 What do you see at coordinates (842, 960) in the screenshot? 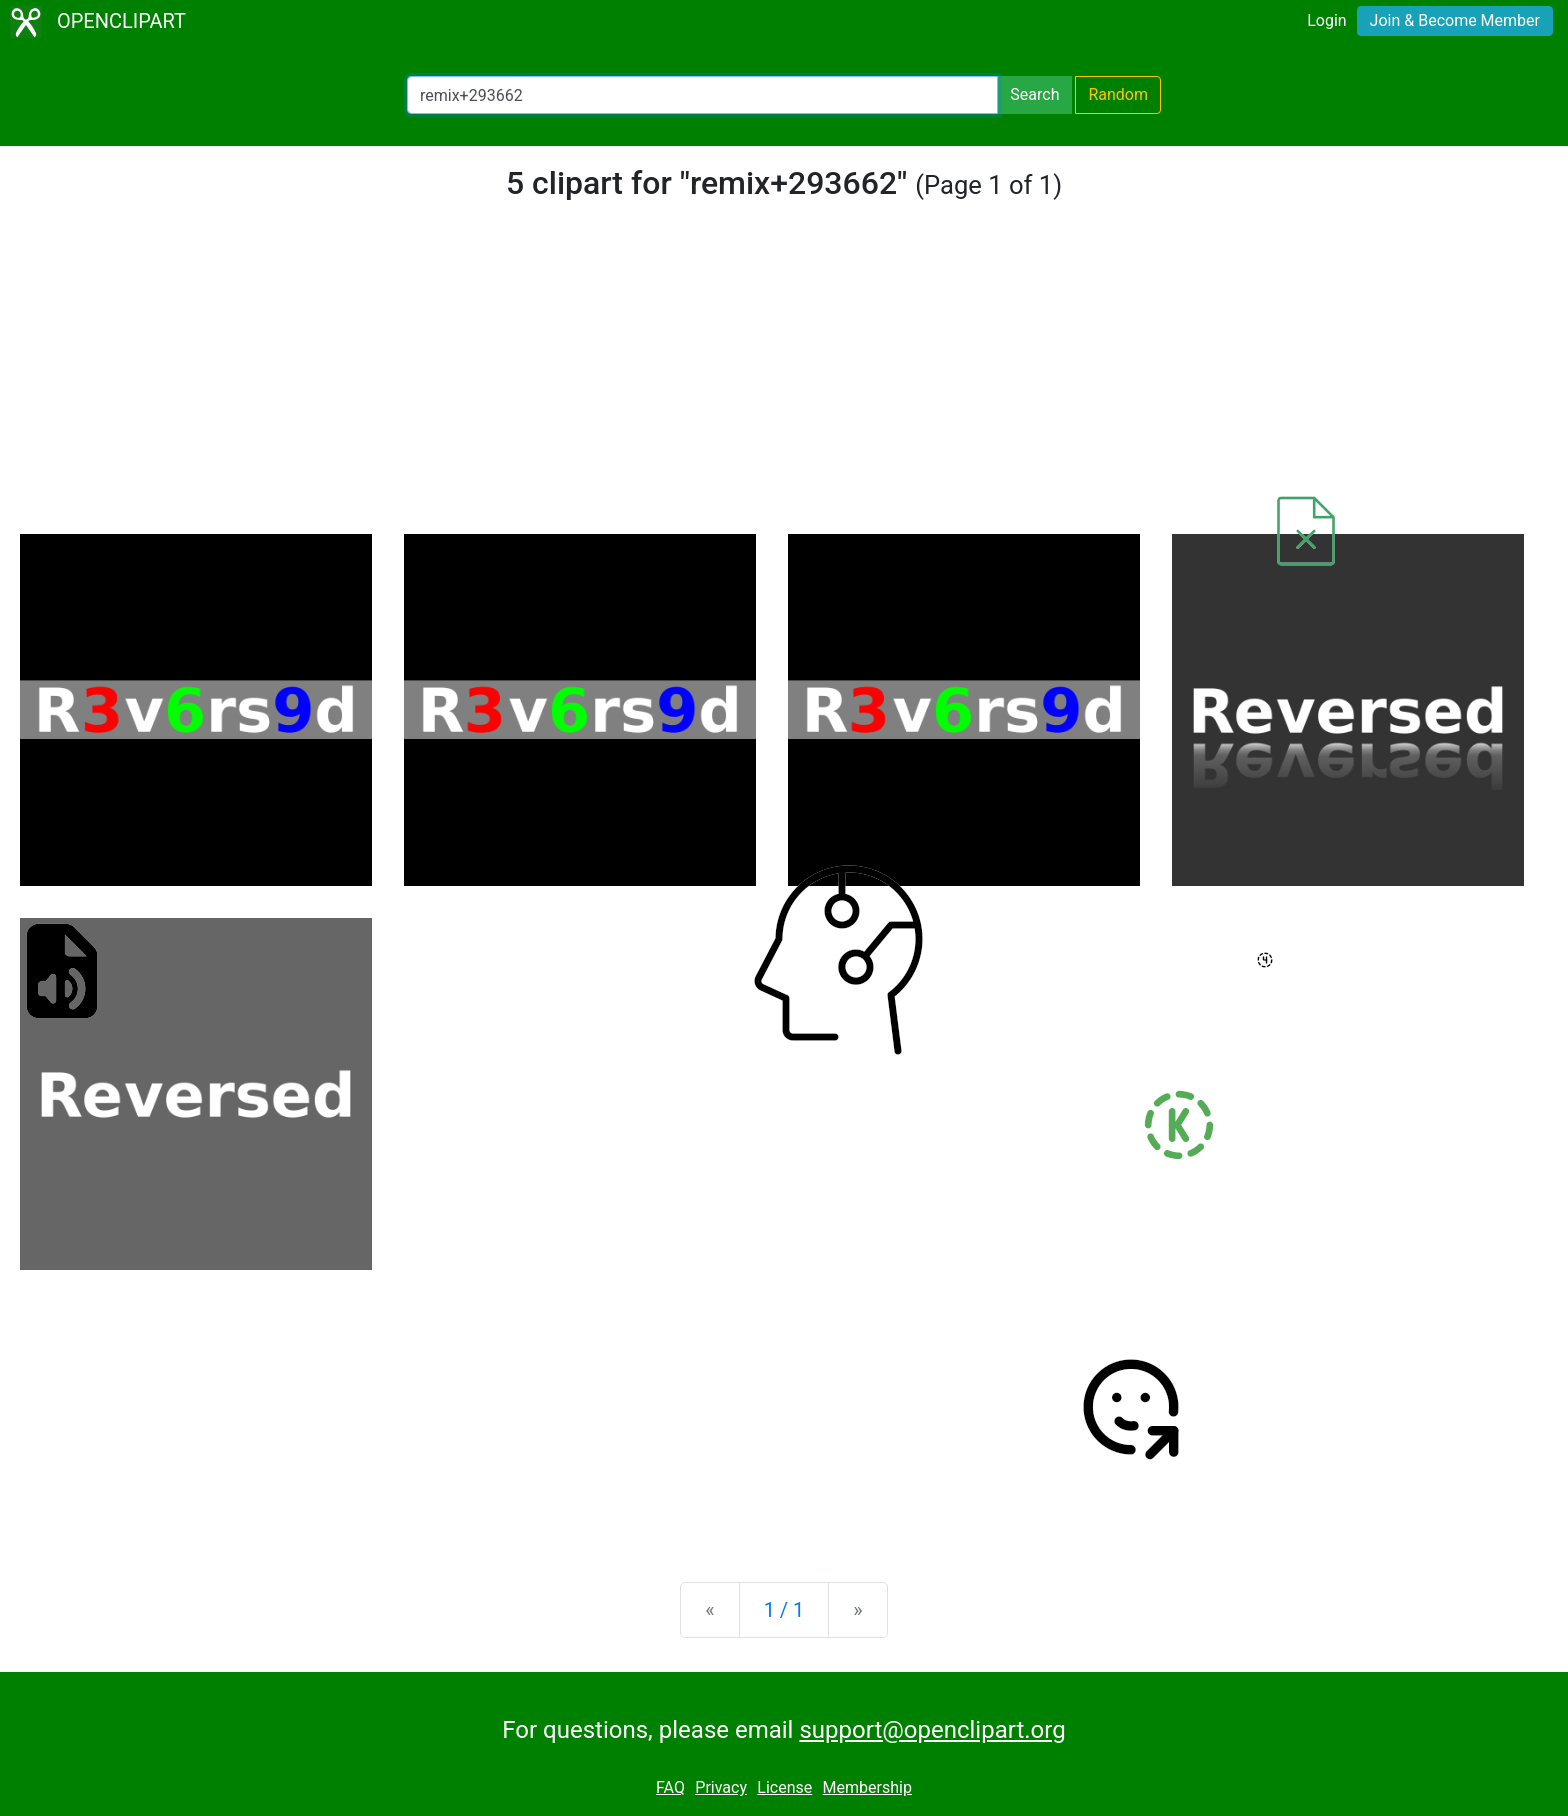
I see `access AI or machine learning features` at bounding box center [842, 960].